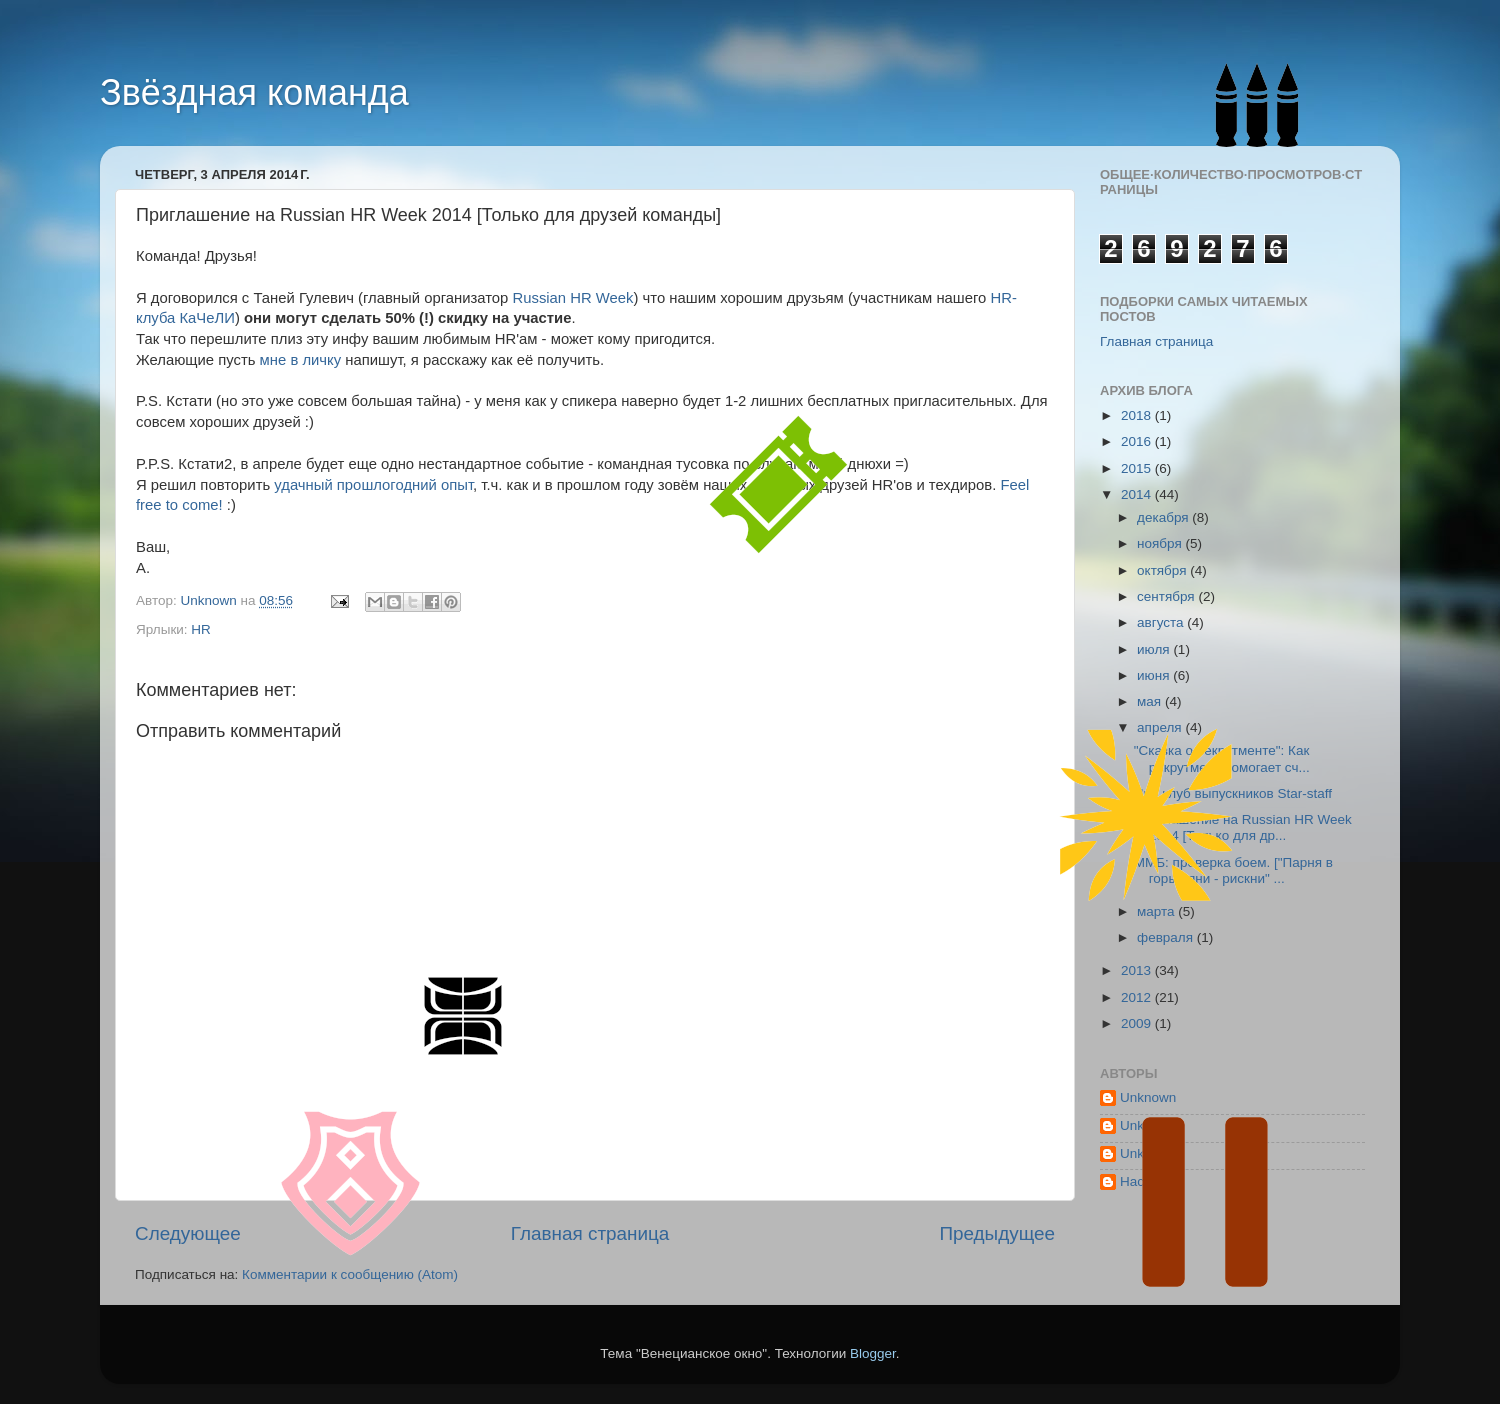  What do you see at coordinates (1257, 105) in the screenshot?
I see `ammunition or bullet inventory indicator` at bounding box center [1257, 105].